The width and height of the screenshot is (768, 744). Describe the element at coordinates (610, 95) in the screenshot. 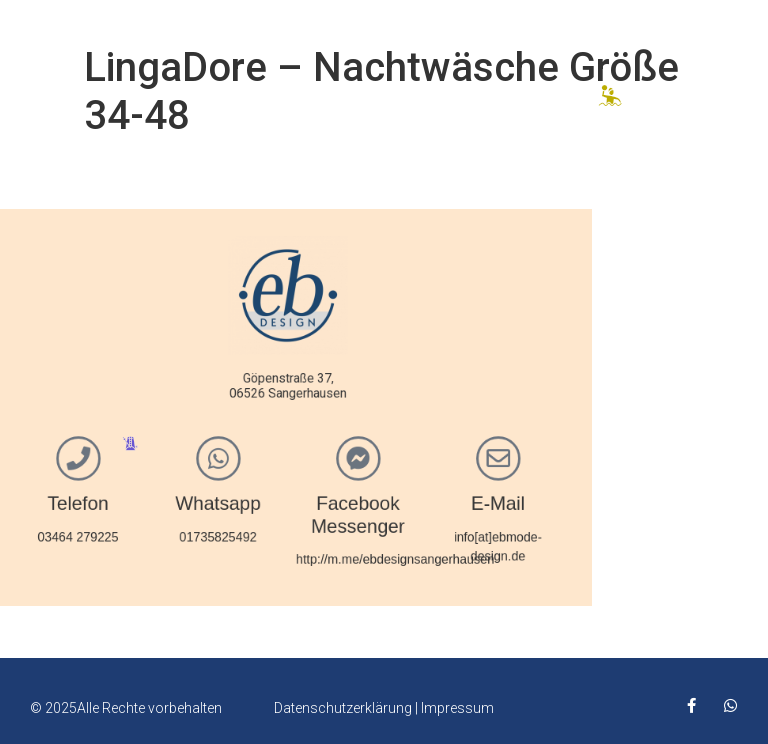

I see `access water polo game or activity` at that location.